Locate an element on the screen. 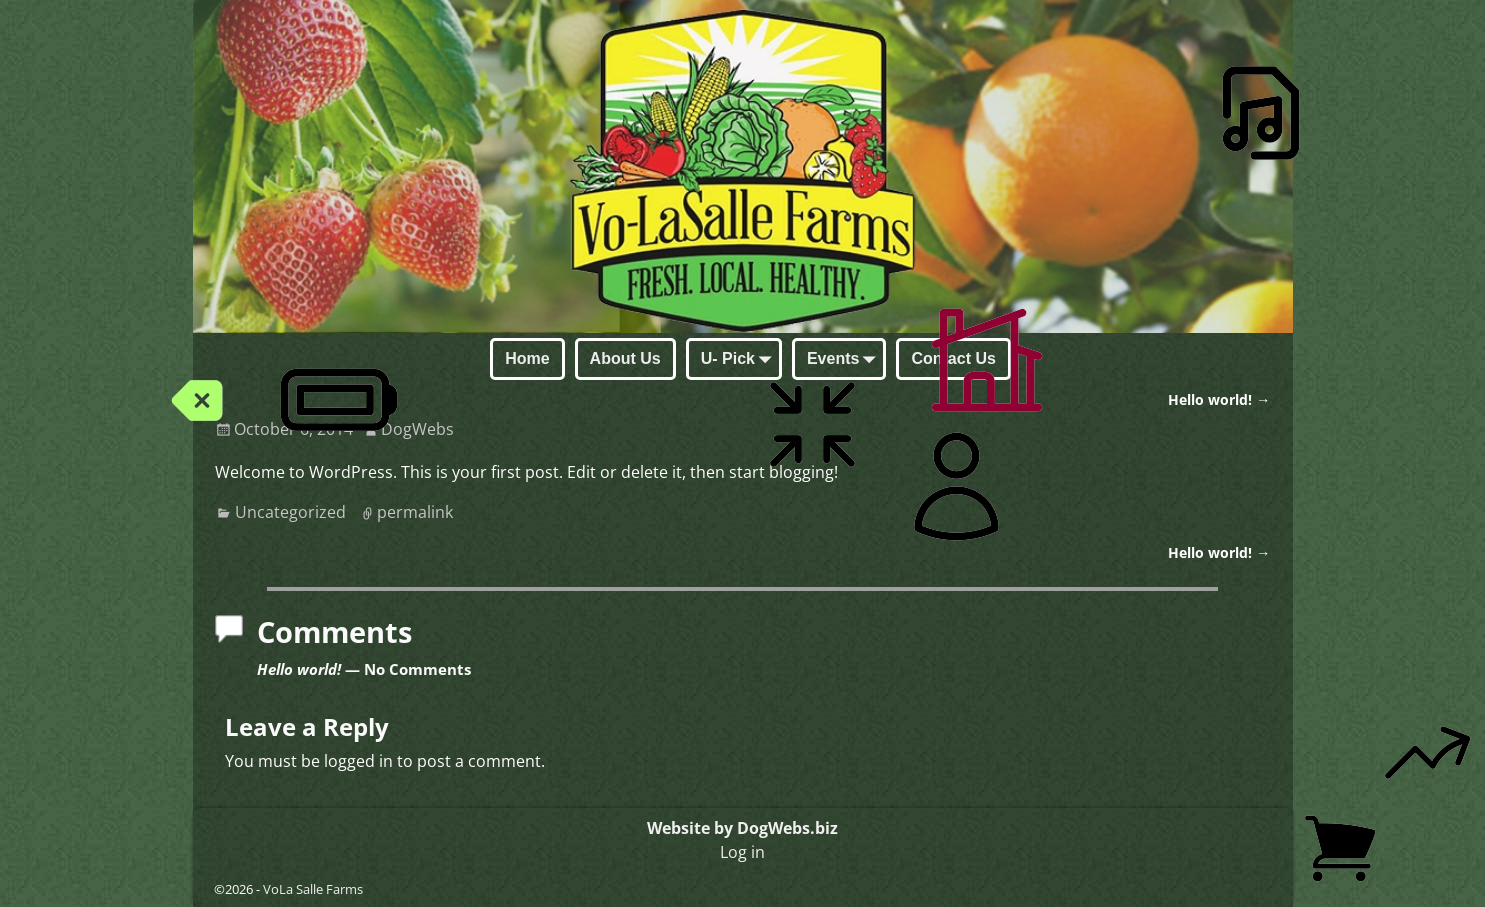 The width and height of the screenshot is (1485, 907). navigate to home screen is located at coordinates (987, 360).